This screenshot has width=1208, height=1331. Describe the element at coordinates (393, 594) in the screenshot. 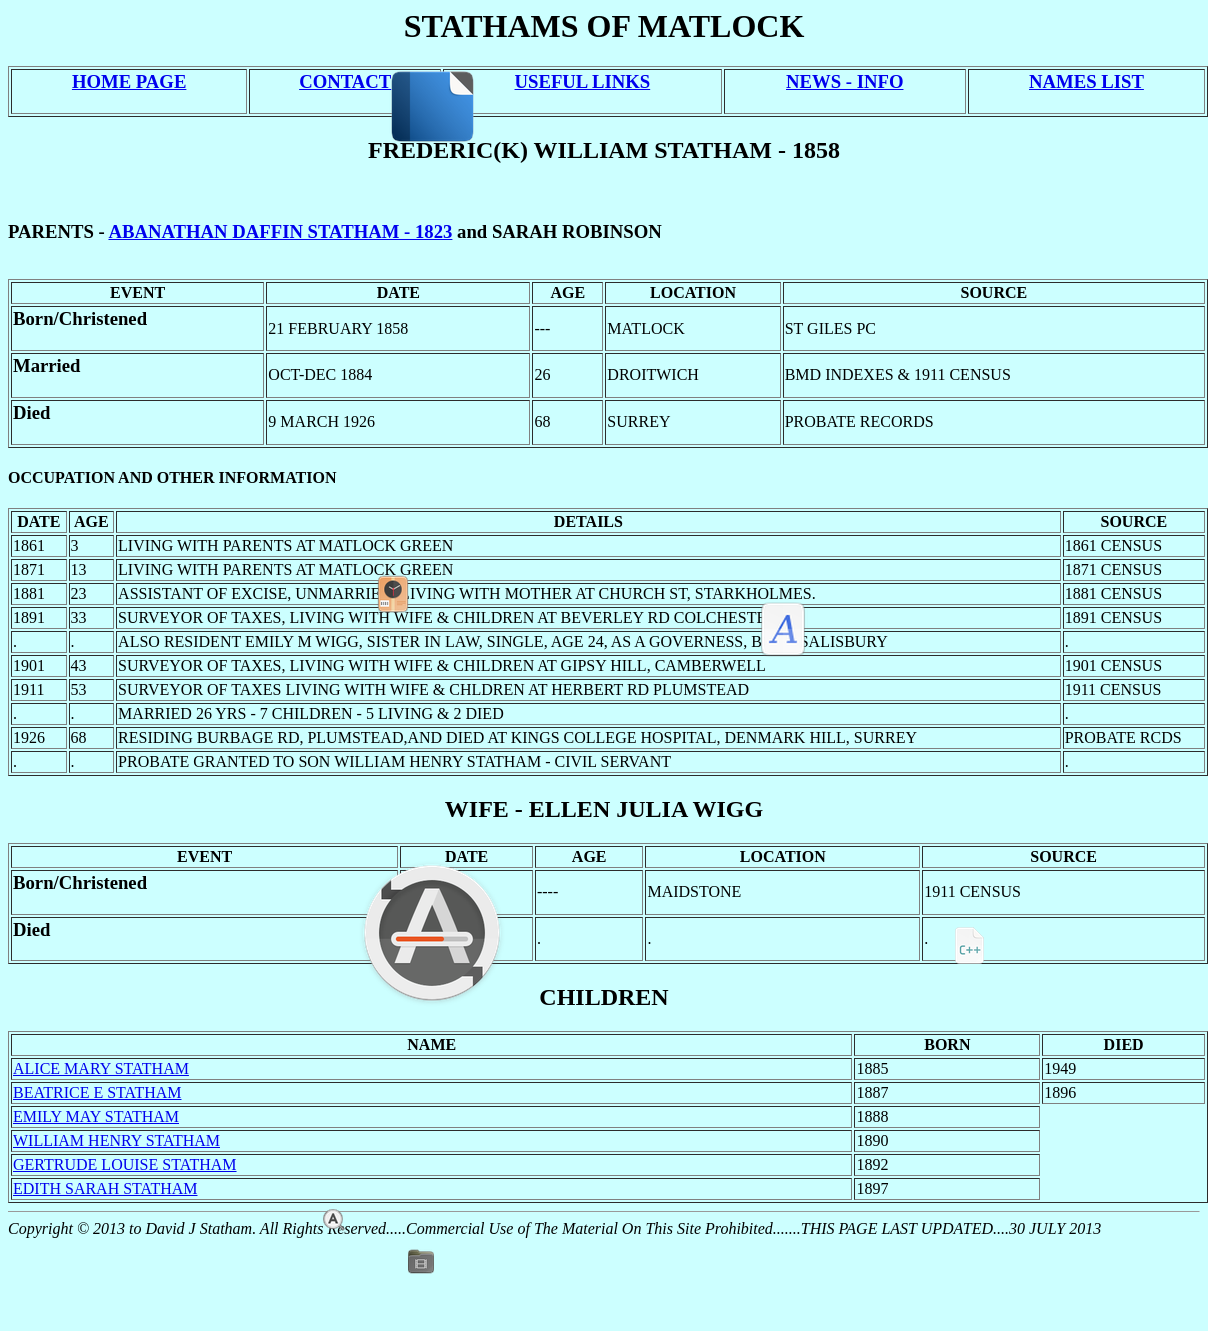

I see `package manager is processing or waiting` at that location.